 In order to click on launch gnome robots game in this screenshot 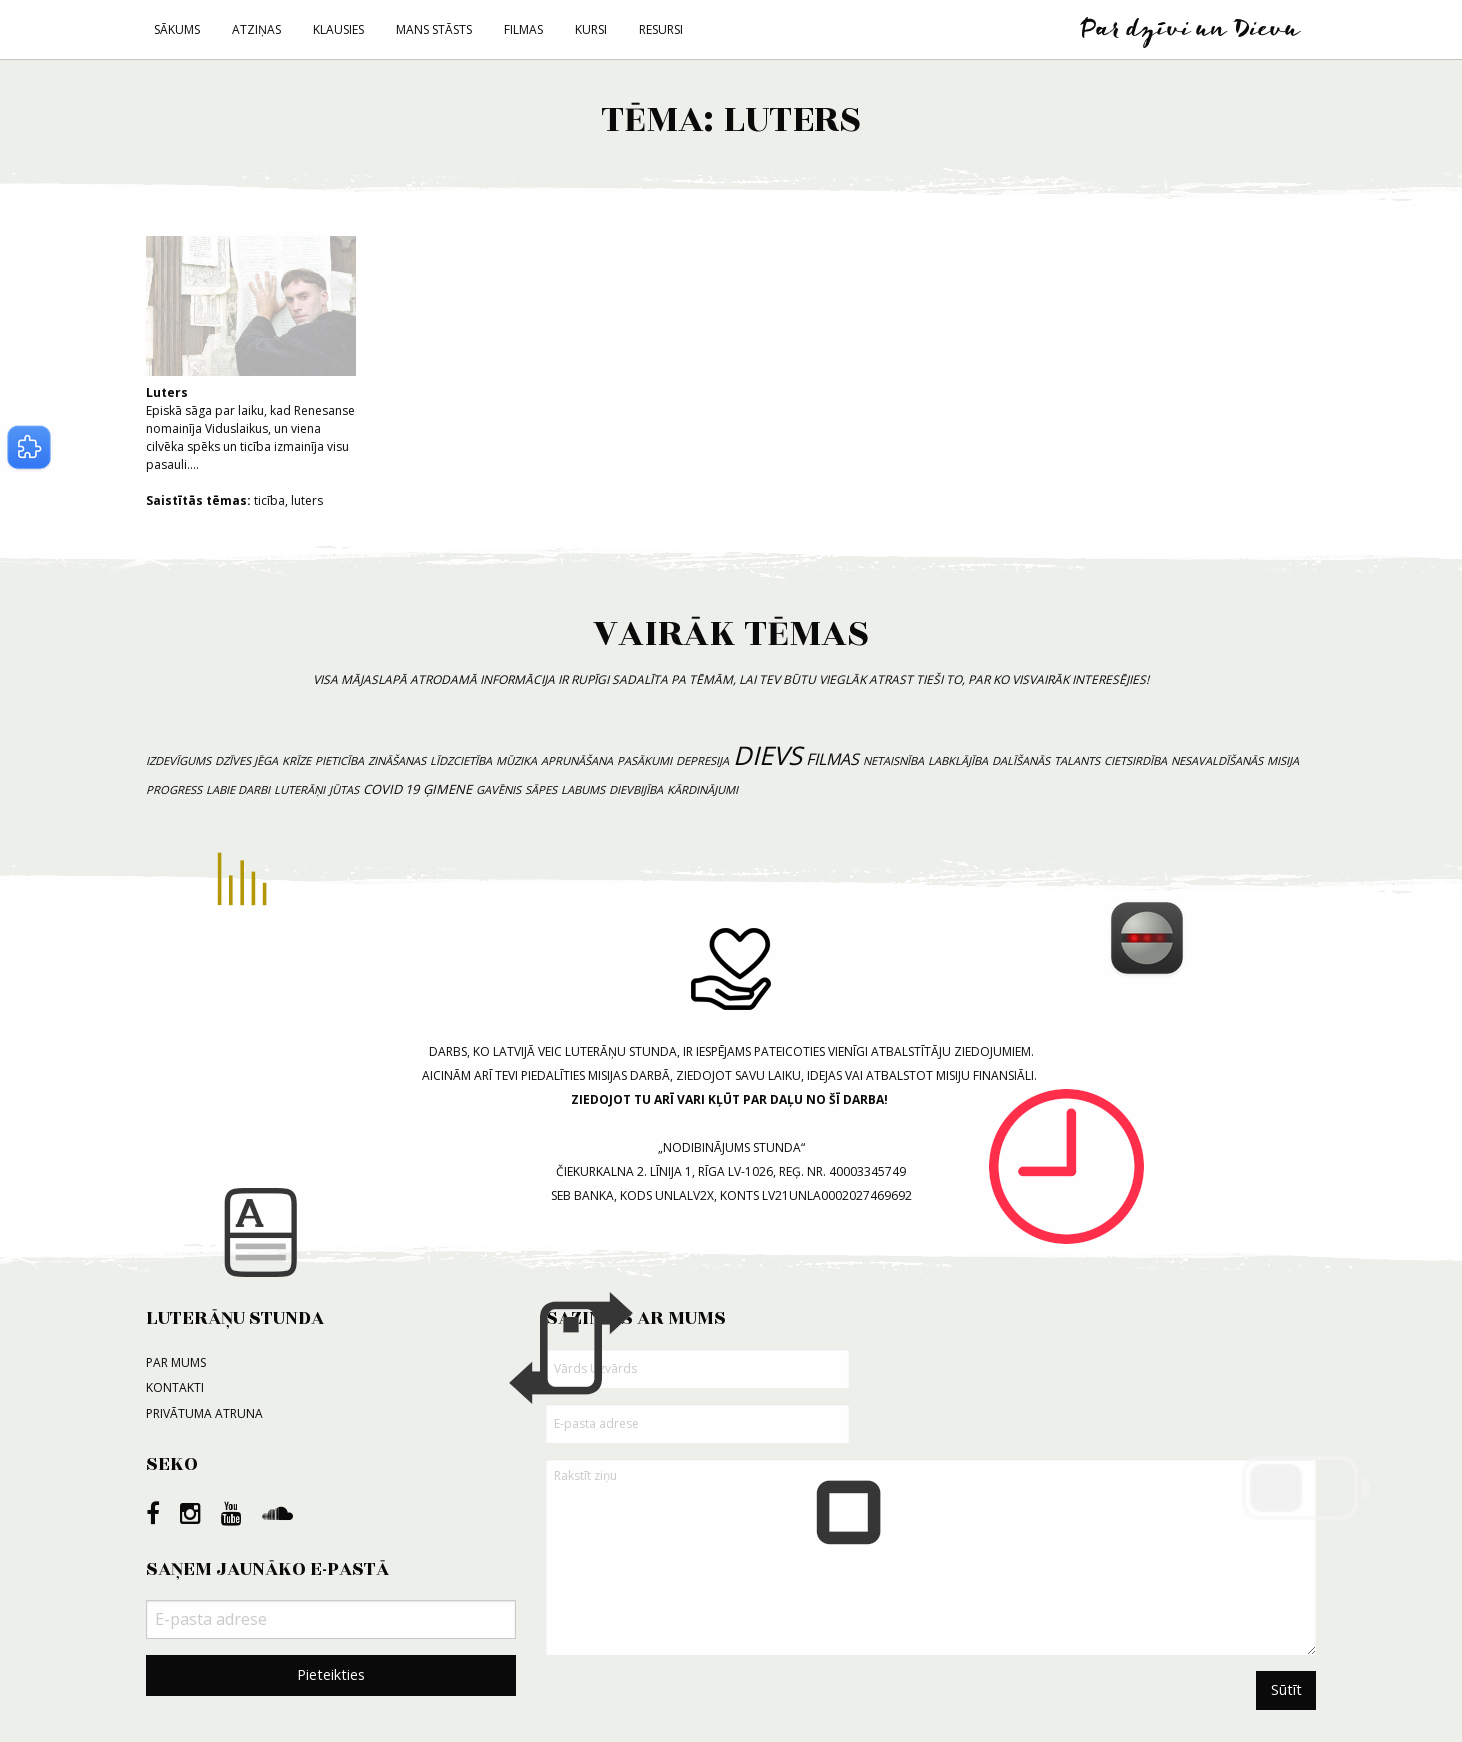, I will do `click(1147, 938)`.